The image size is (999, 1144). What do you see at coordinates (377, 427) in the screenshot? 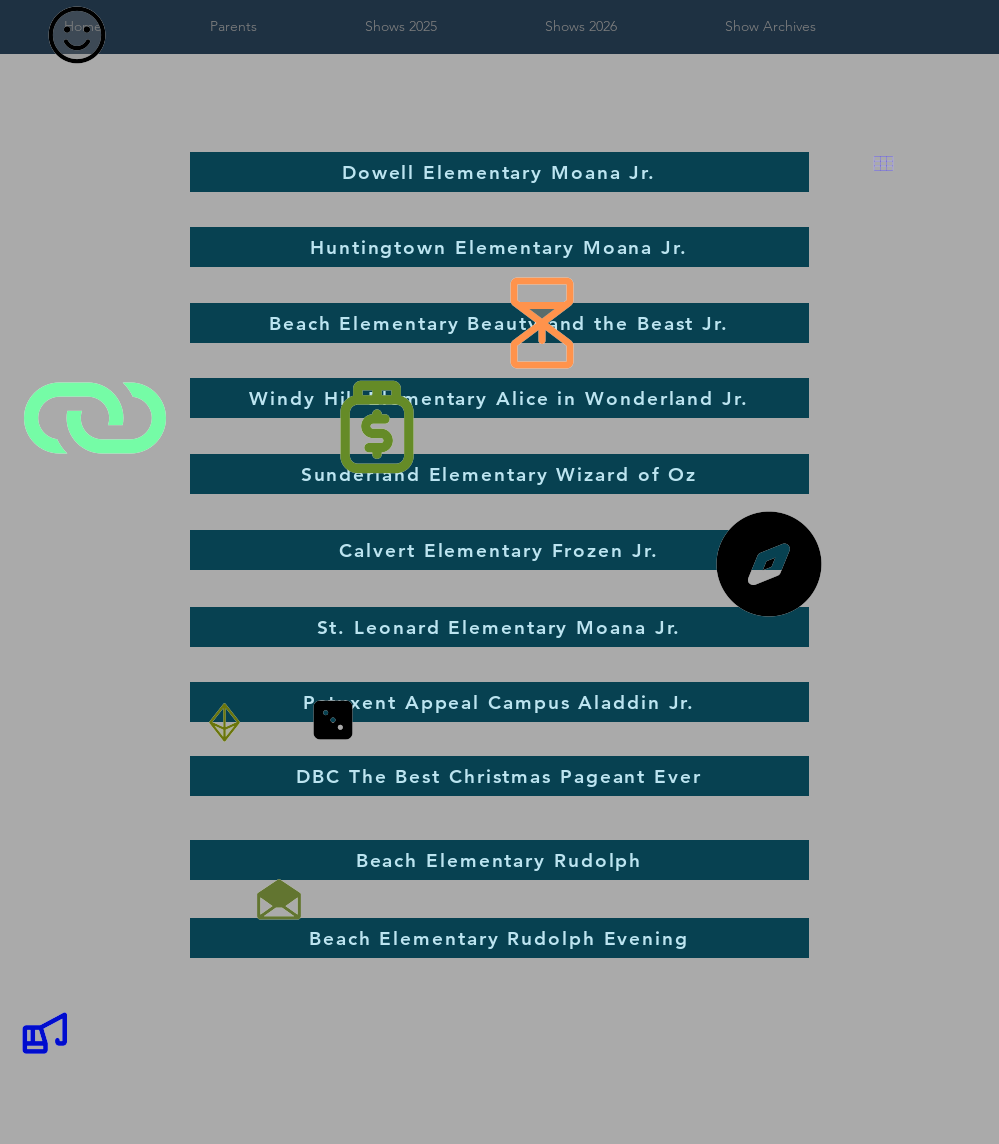
I see `send a tip or donation` at bounding box center [377, 427].